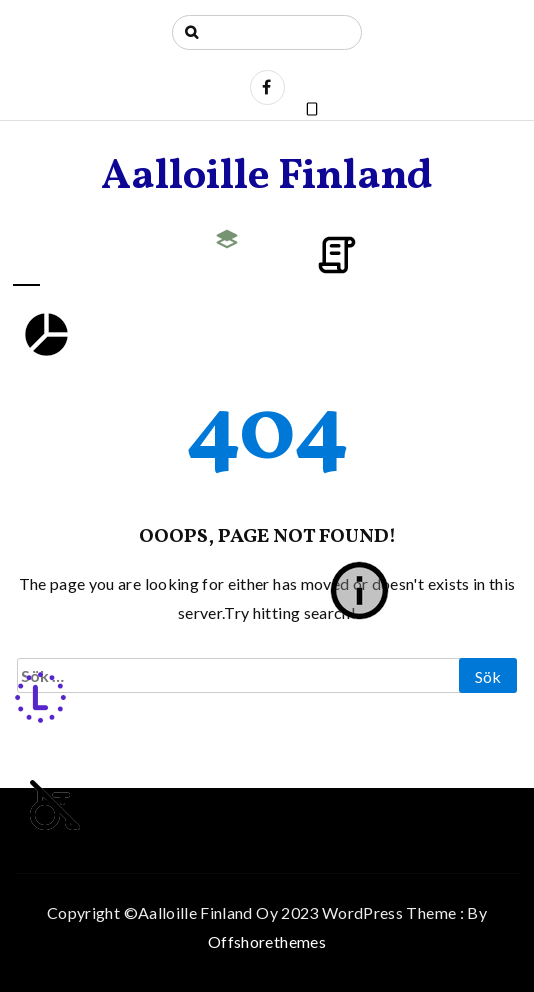 The height and width of the screenshot is (992, 534). What do you see at coordinates (312, 109) in the screenshot?
I see `represents a vertical card or panel layout` at bounding box center [312, 109].